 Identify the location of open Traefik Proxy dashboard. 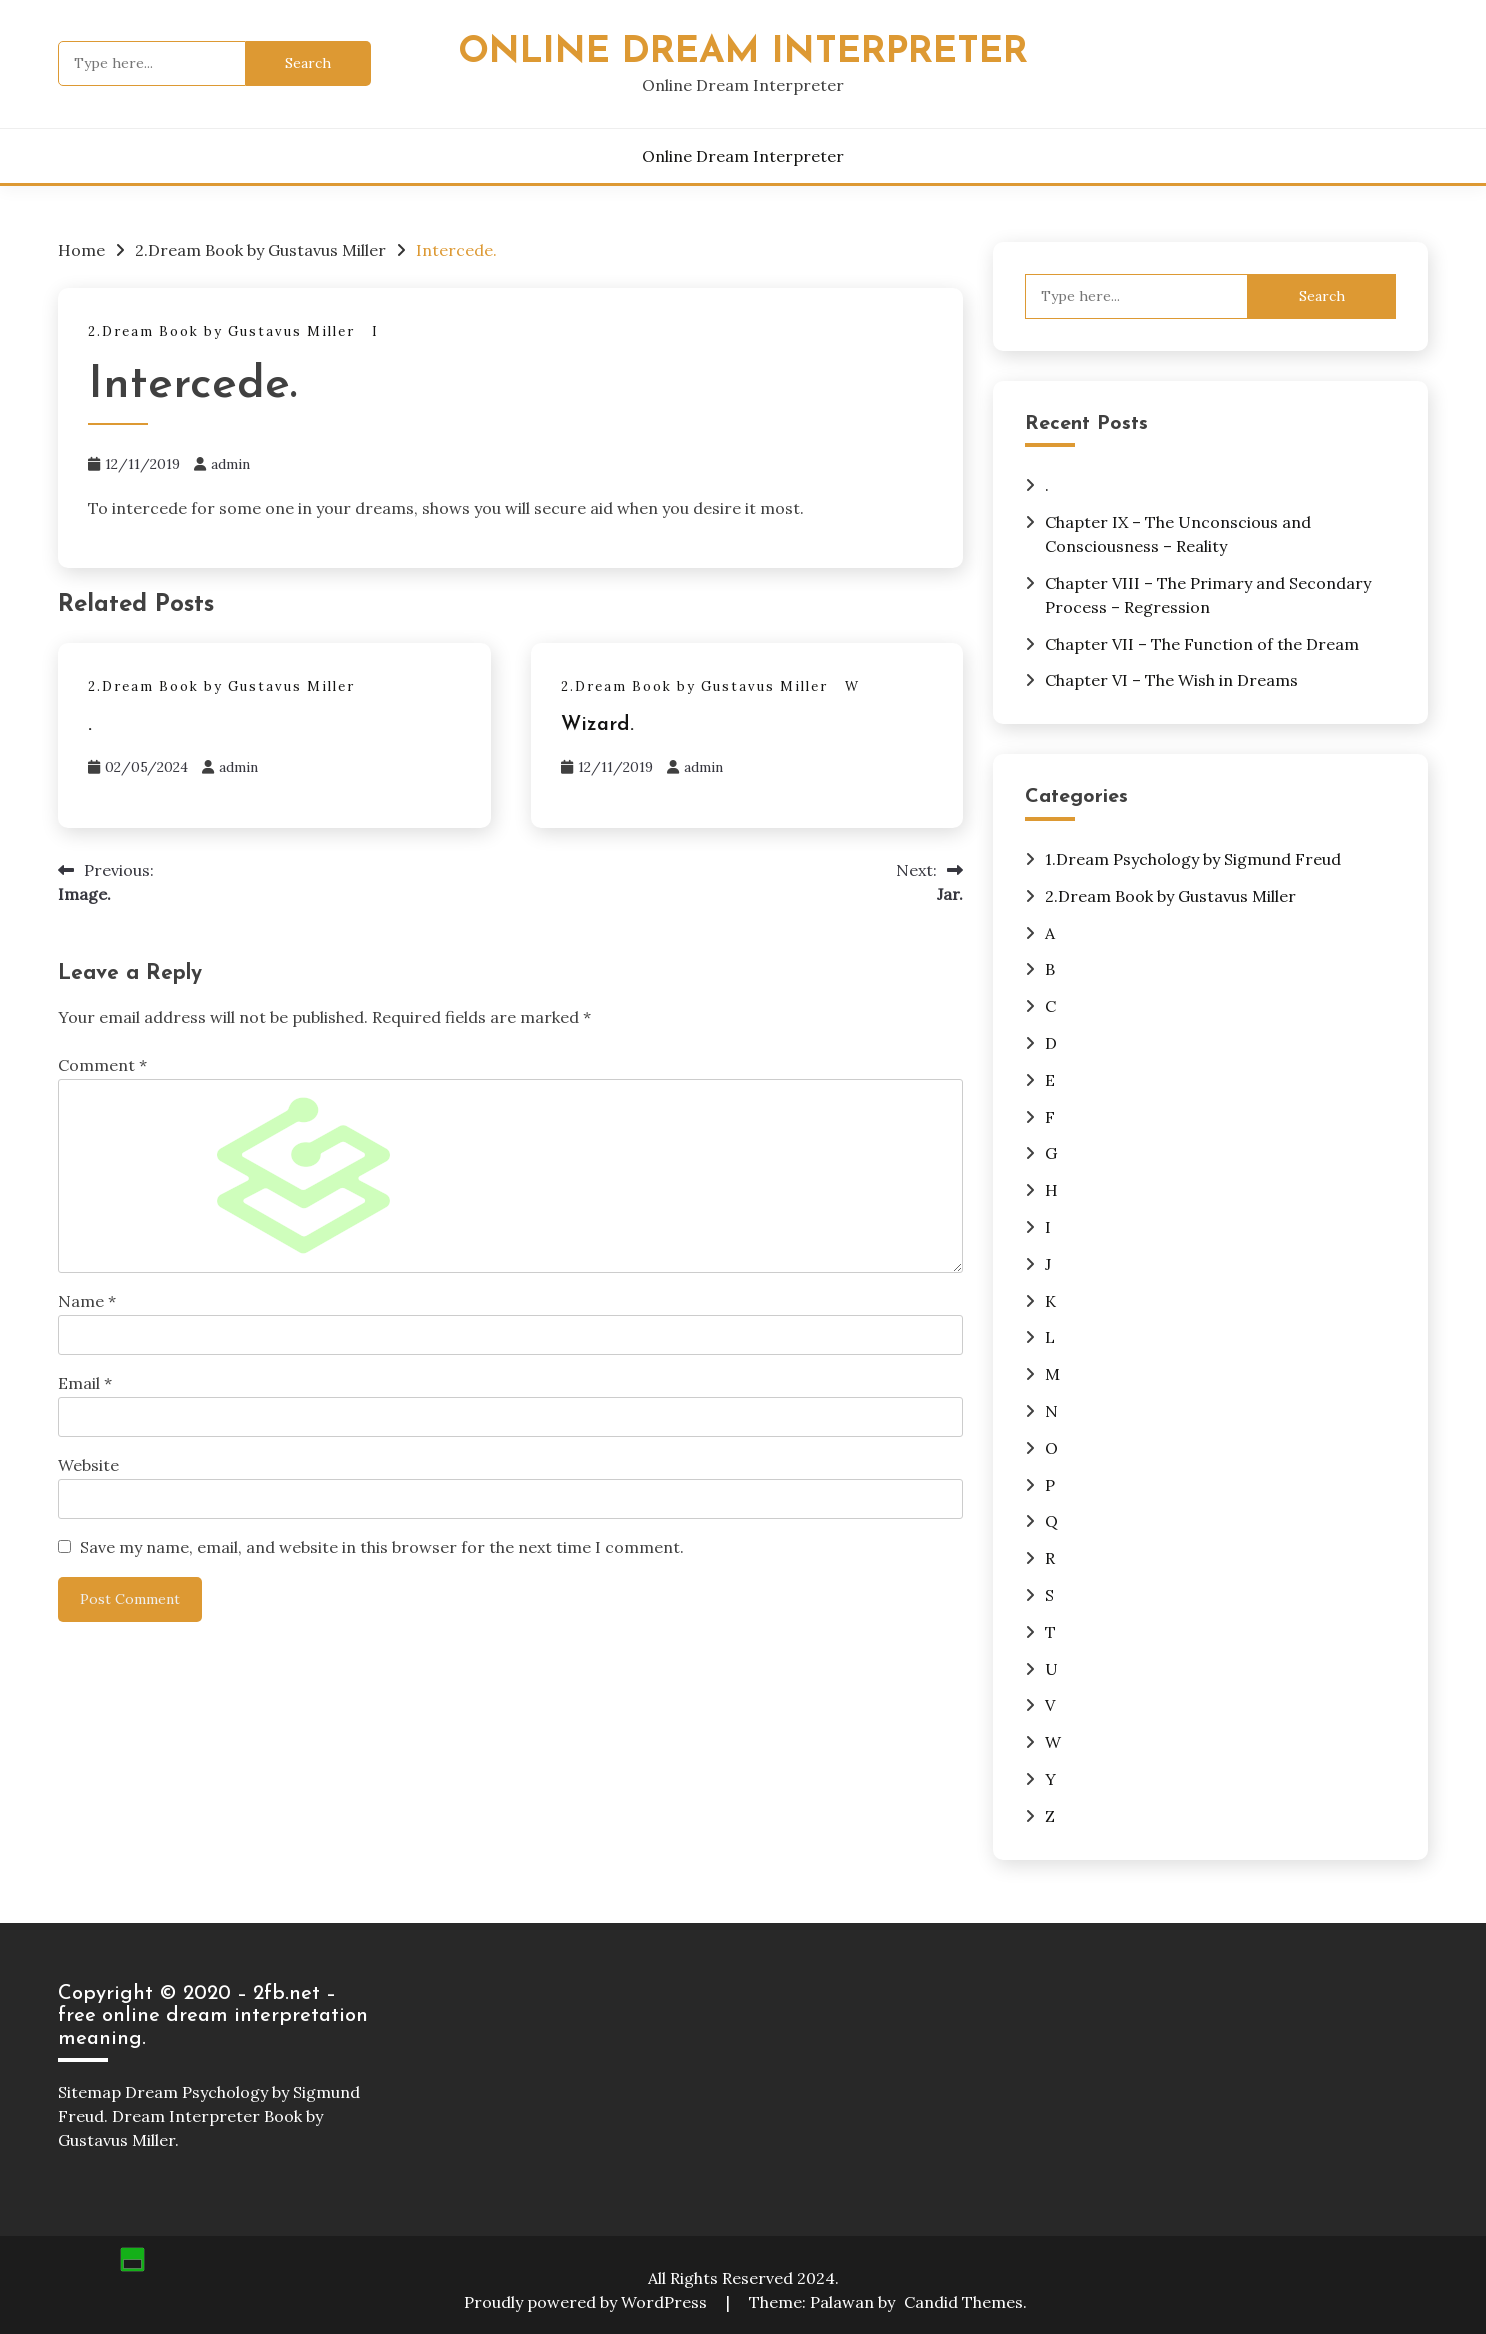
(303, 1175).